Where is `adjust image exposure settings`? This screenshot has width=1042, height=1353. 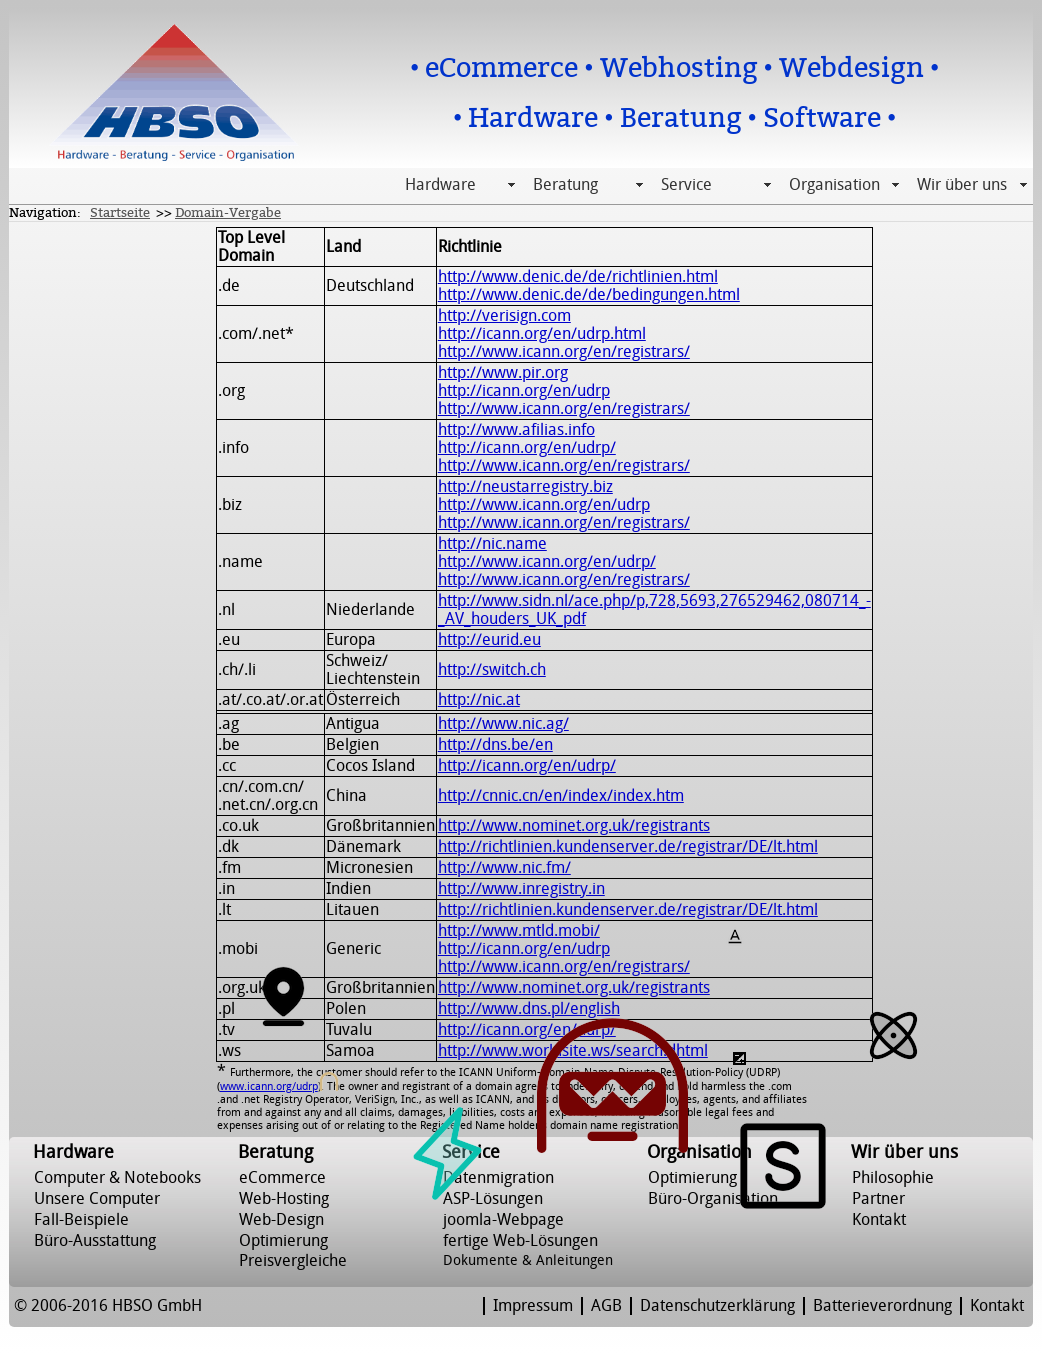
adjust image exposure settings is located at coordinates (739, 1058).